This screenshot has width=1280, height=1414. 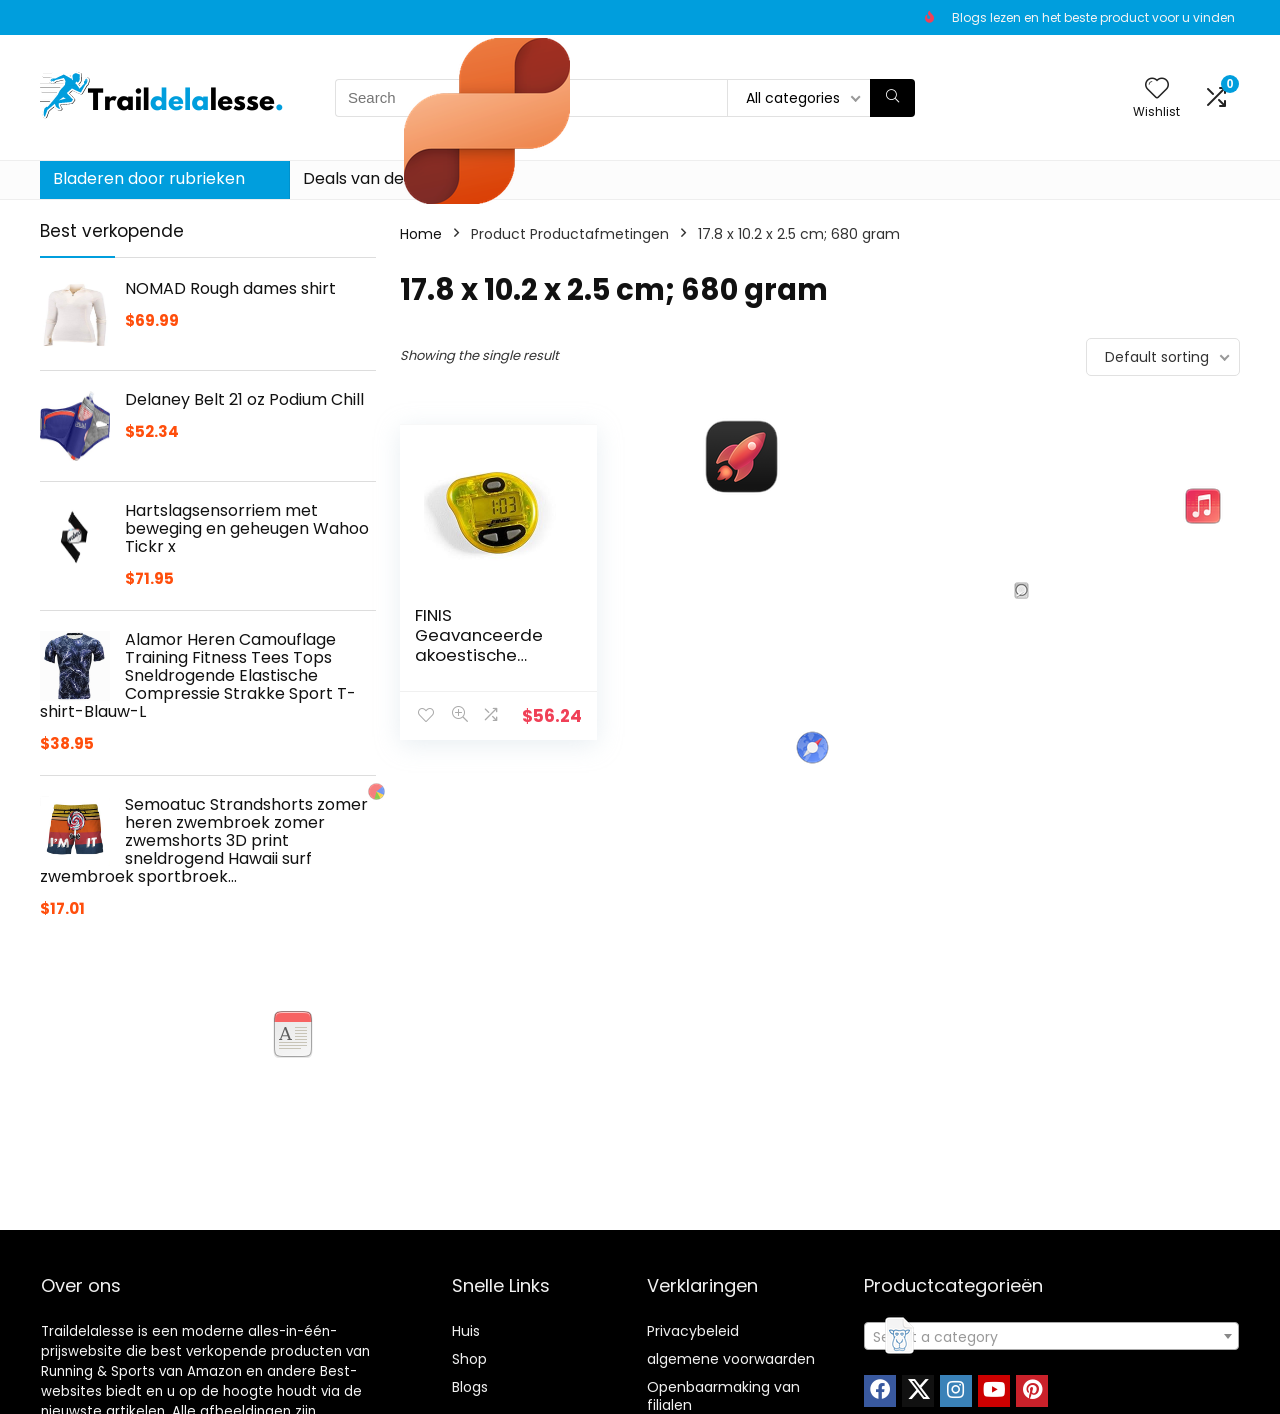 What do you see at coordinates (376, 791) in the screenshot?
I see `open disk usage analyzer` at bounding box center [376, 791].